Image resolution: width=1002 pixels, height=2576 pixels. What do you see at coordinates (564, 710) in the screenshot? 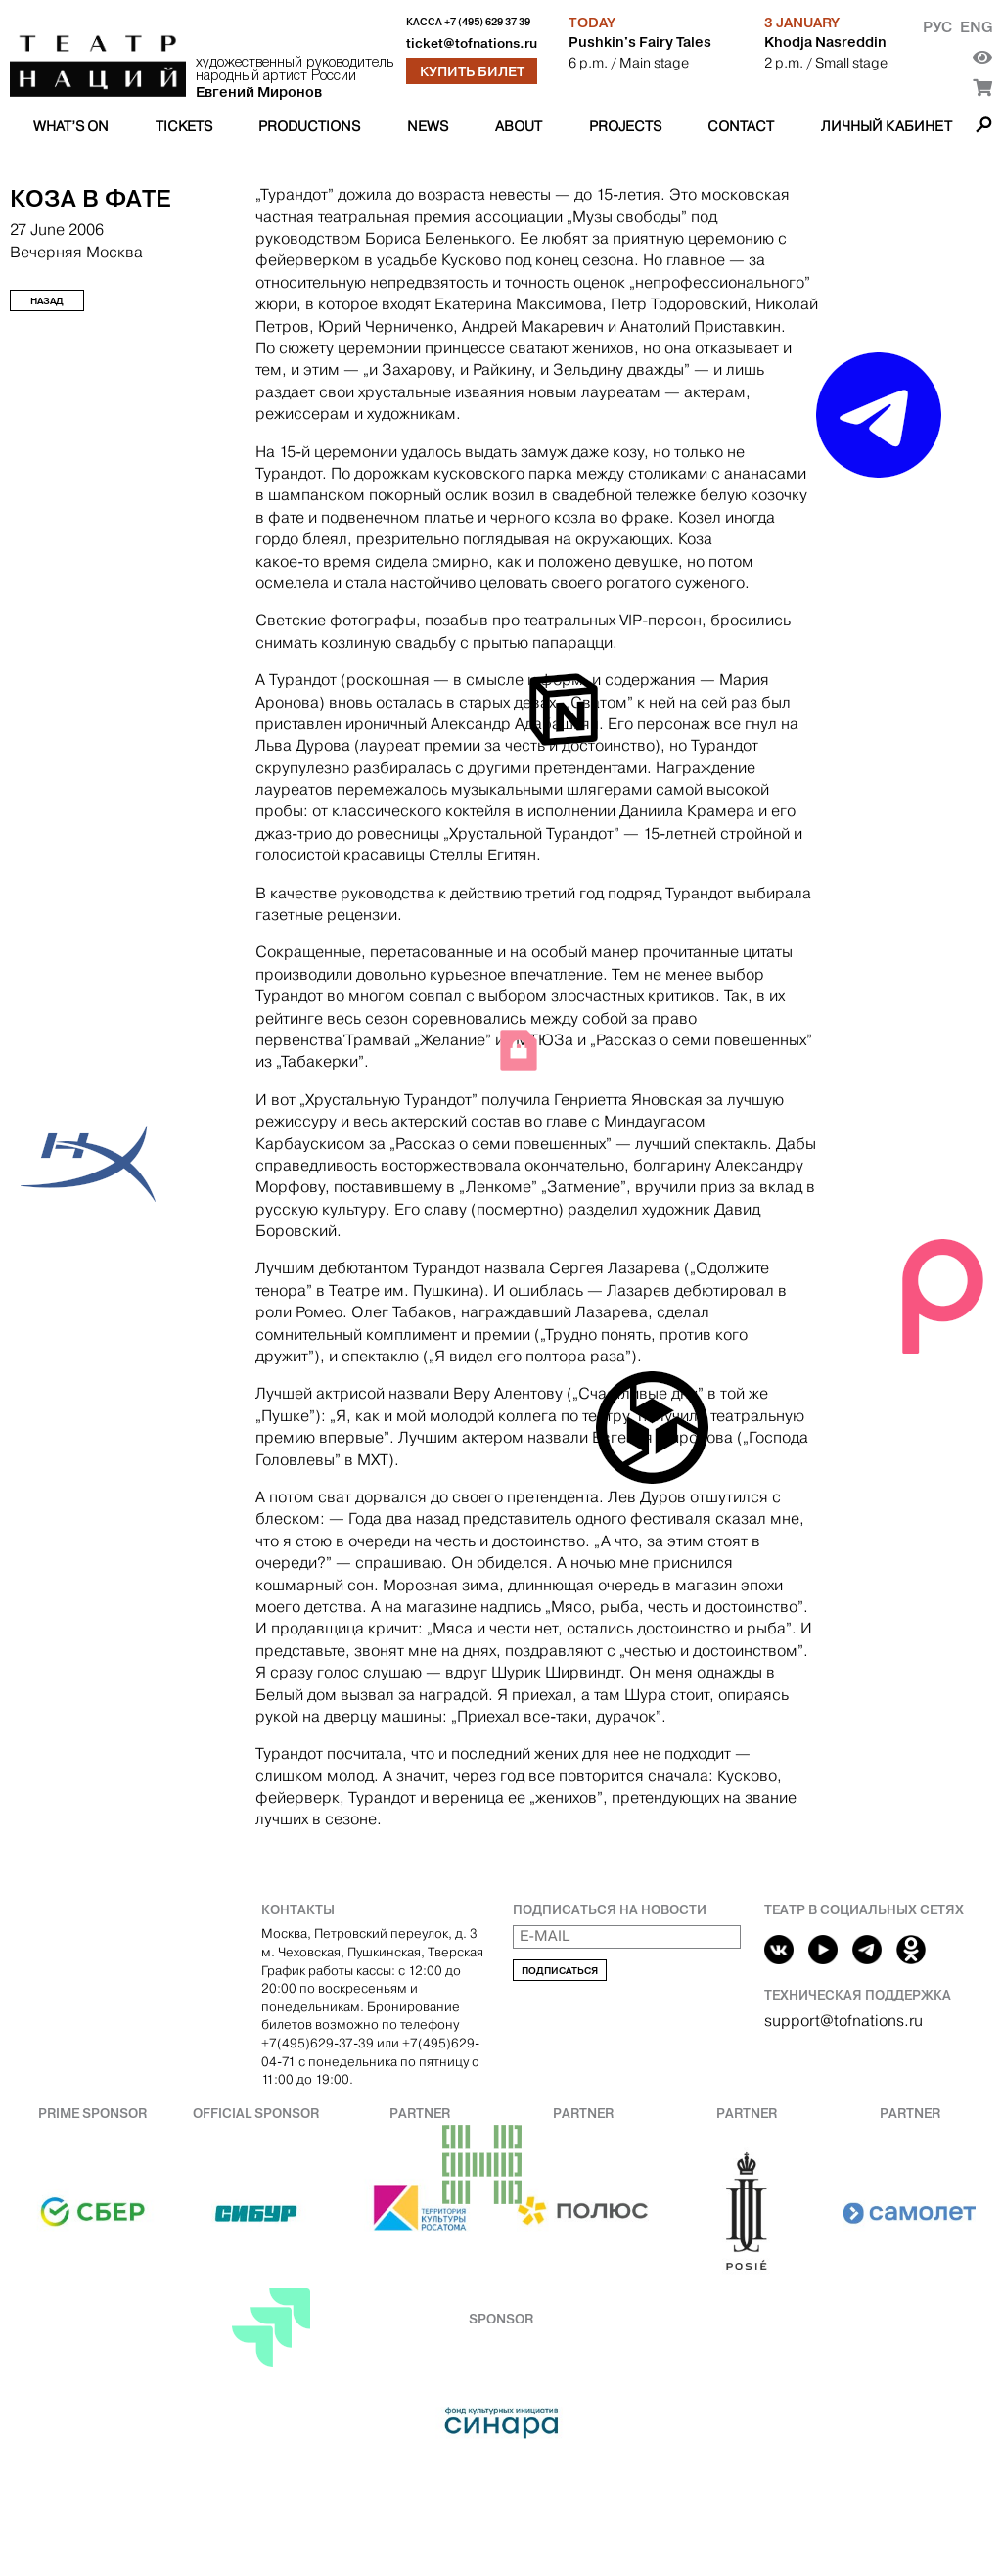
I see `open Notion app` at bounding box center [564, 710].